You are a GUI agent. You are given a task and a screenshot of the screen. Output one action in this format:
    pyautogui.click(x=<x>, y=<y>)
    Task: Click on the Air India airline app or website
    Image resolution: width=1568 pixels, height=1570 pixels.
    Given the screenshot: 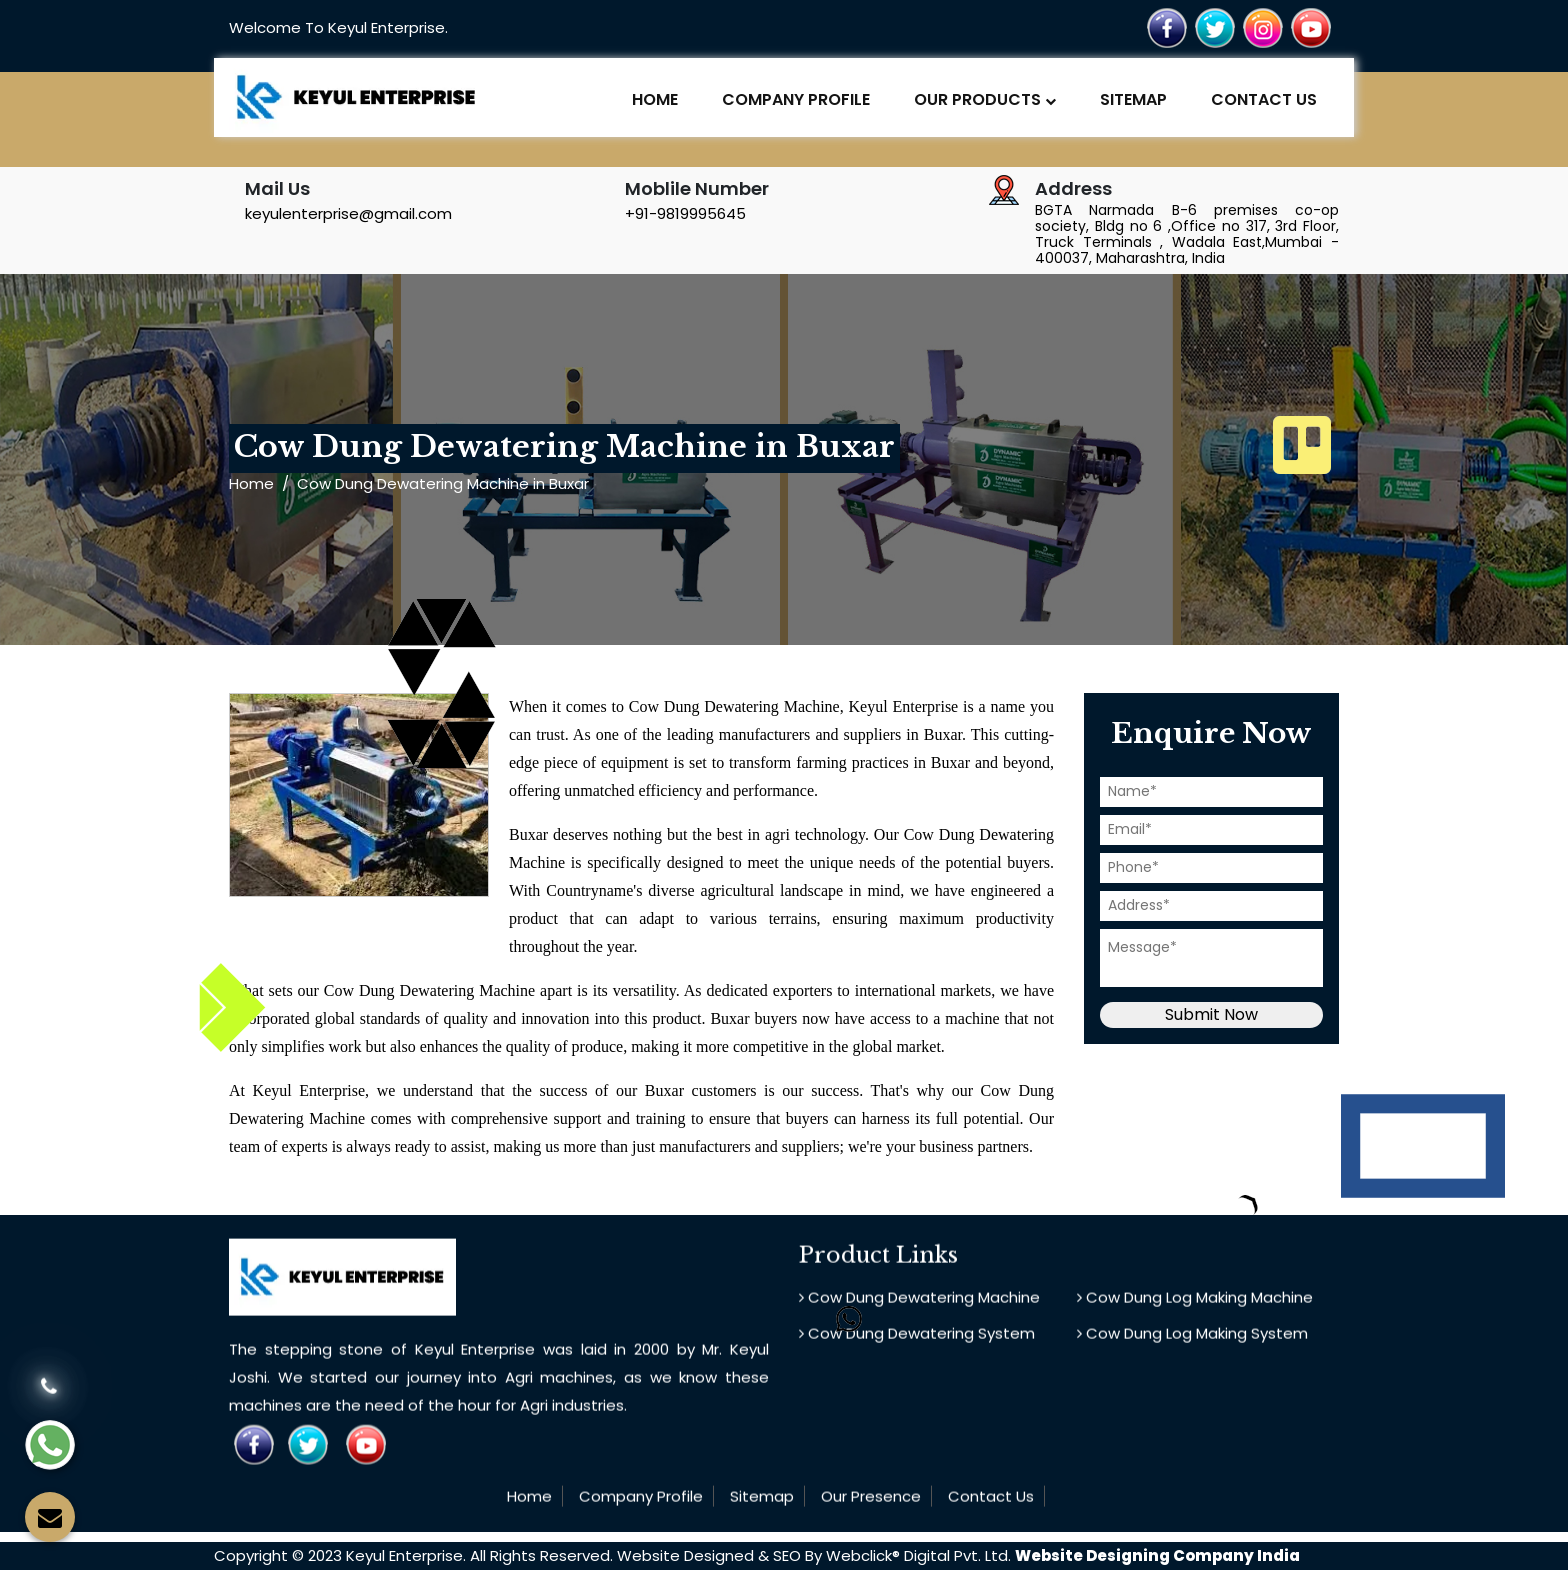 What is the action you would take?
    pyautogui.click(x=1248, y=1205)
    